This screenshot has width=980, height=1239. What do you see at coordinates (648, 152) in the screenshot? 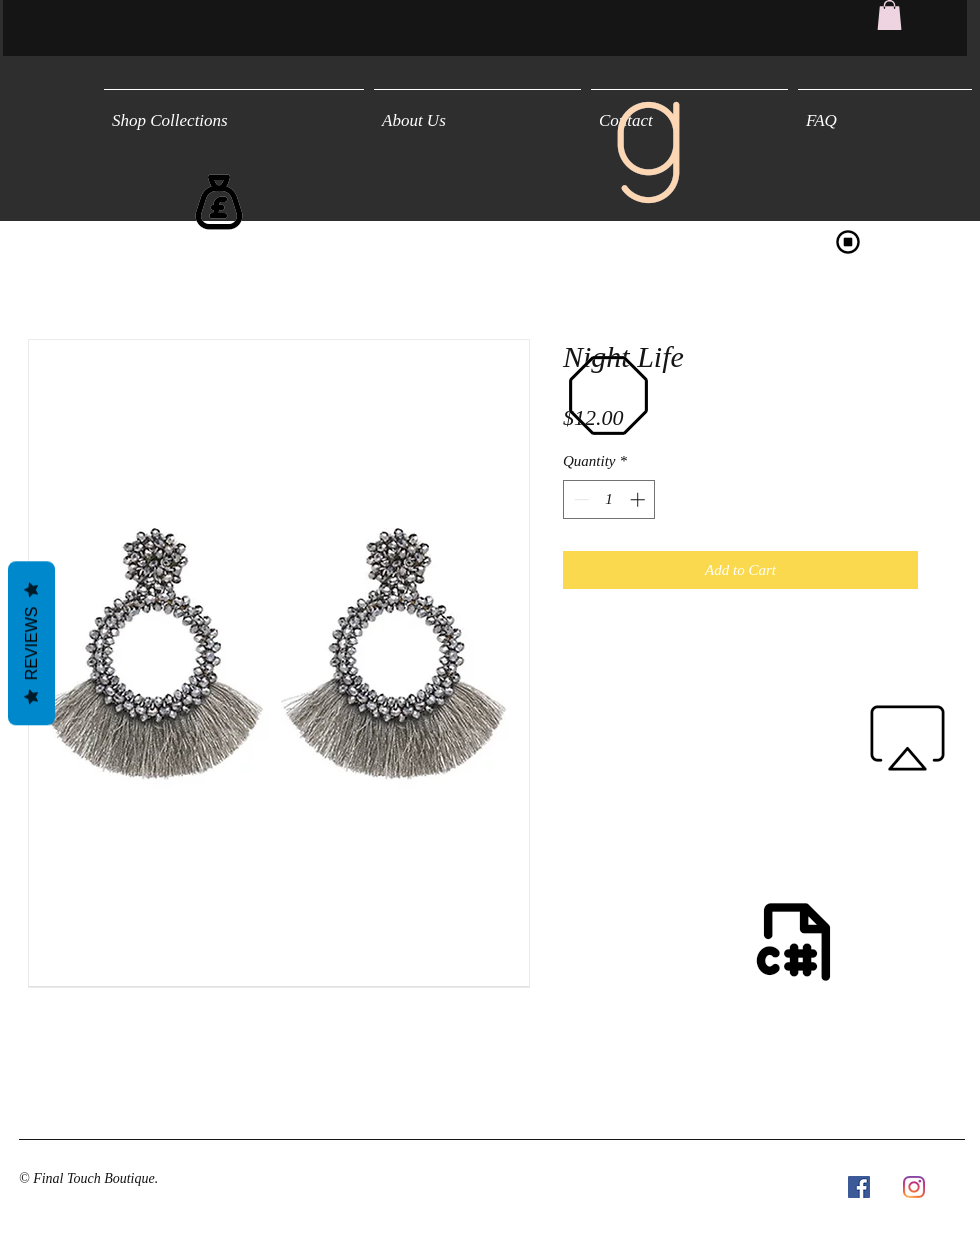
I see `open the goodreads app` at bounding box center [648, 152].